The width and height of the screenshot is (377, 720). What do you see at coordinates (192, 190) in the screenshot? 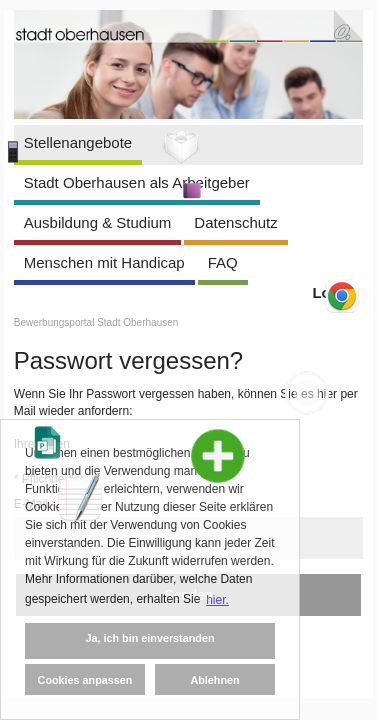
I see `access the desktop folder` at bounding box center [192, 190].